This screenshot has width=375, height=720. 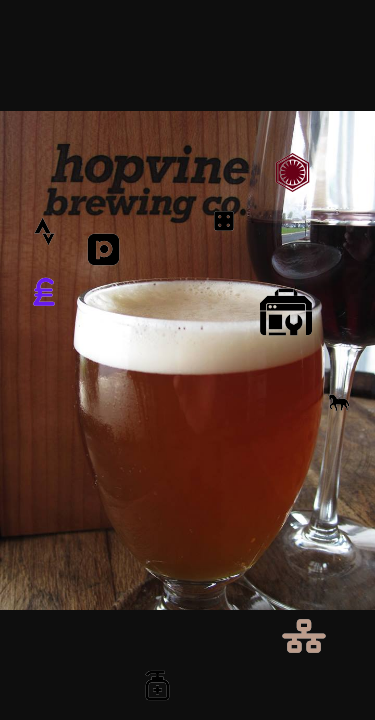 What do you see at coordinates (224, 221) in the screenshot?
I see `roll or randomize a selection` at bounding box center [224, 221].